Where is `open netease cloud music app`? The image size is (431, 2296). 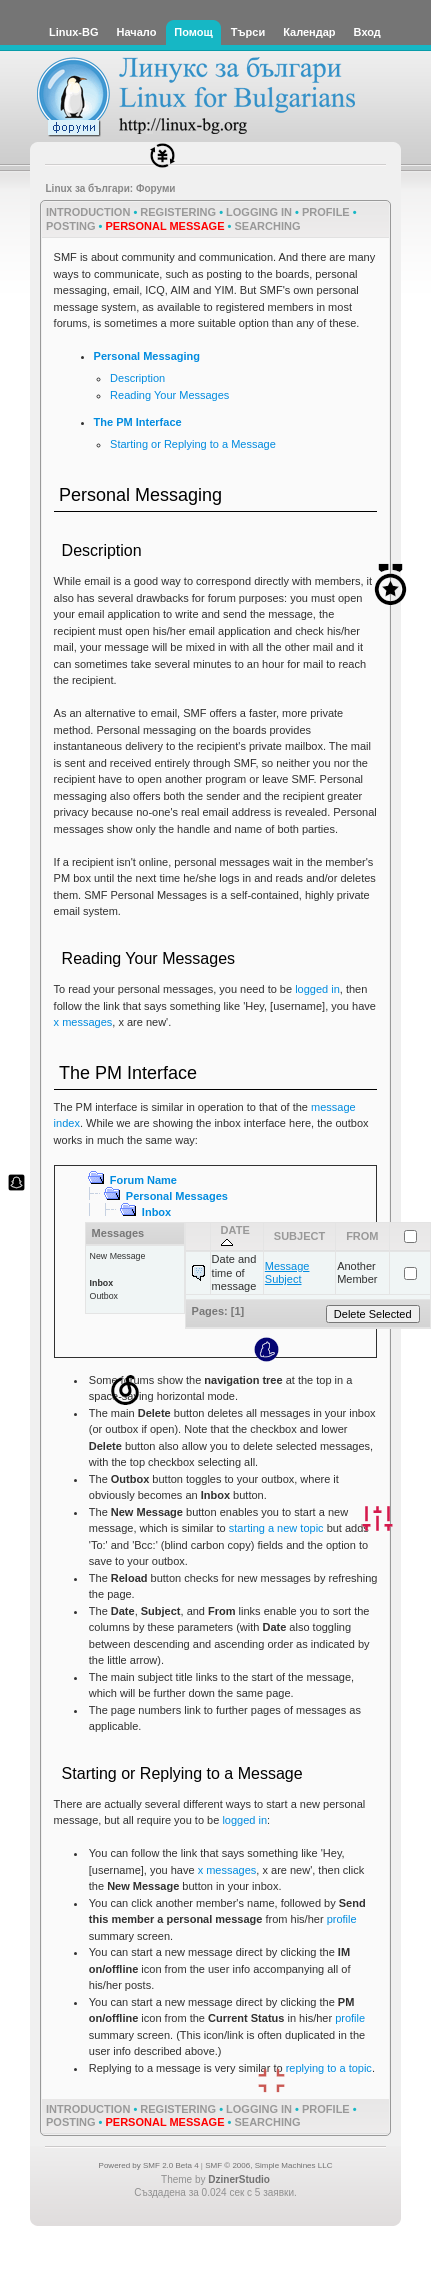 open netease cloud music app is located at coordinates (125, 1390).